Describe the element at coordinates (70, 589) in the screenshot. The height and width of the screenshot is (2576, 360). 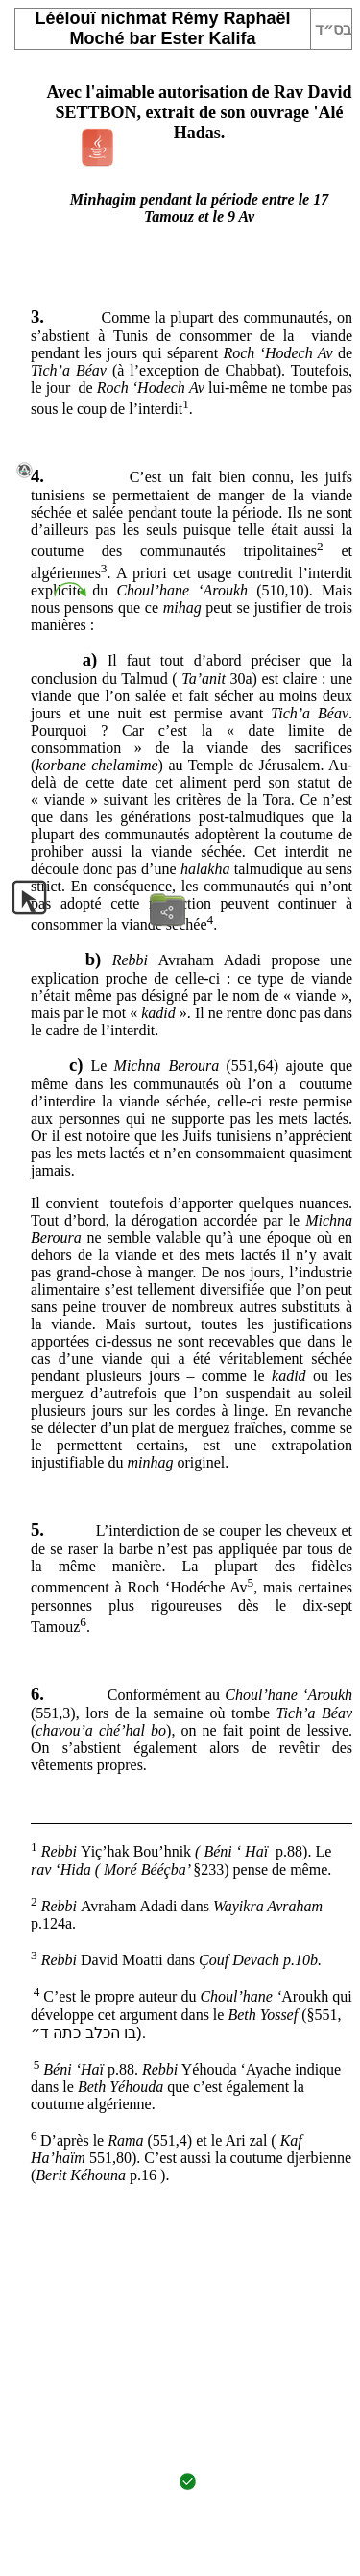
I see `redo the last undone action` at that location.